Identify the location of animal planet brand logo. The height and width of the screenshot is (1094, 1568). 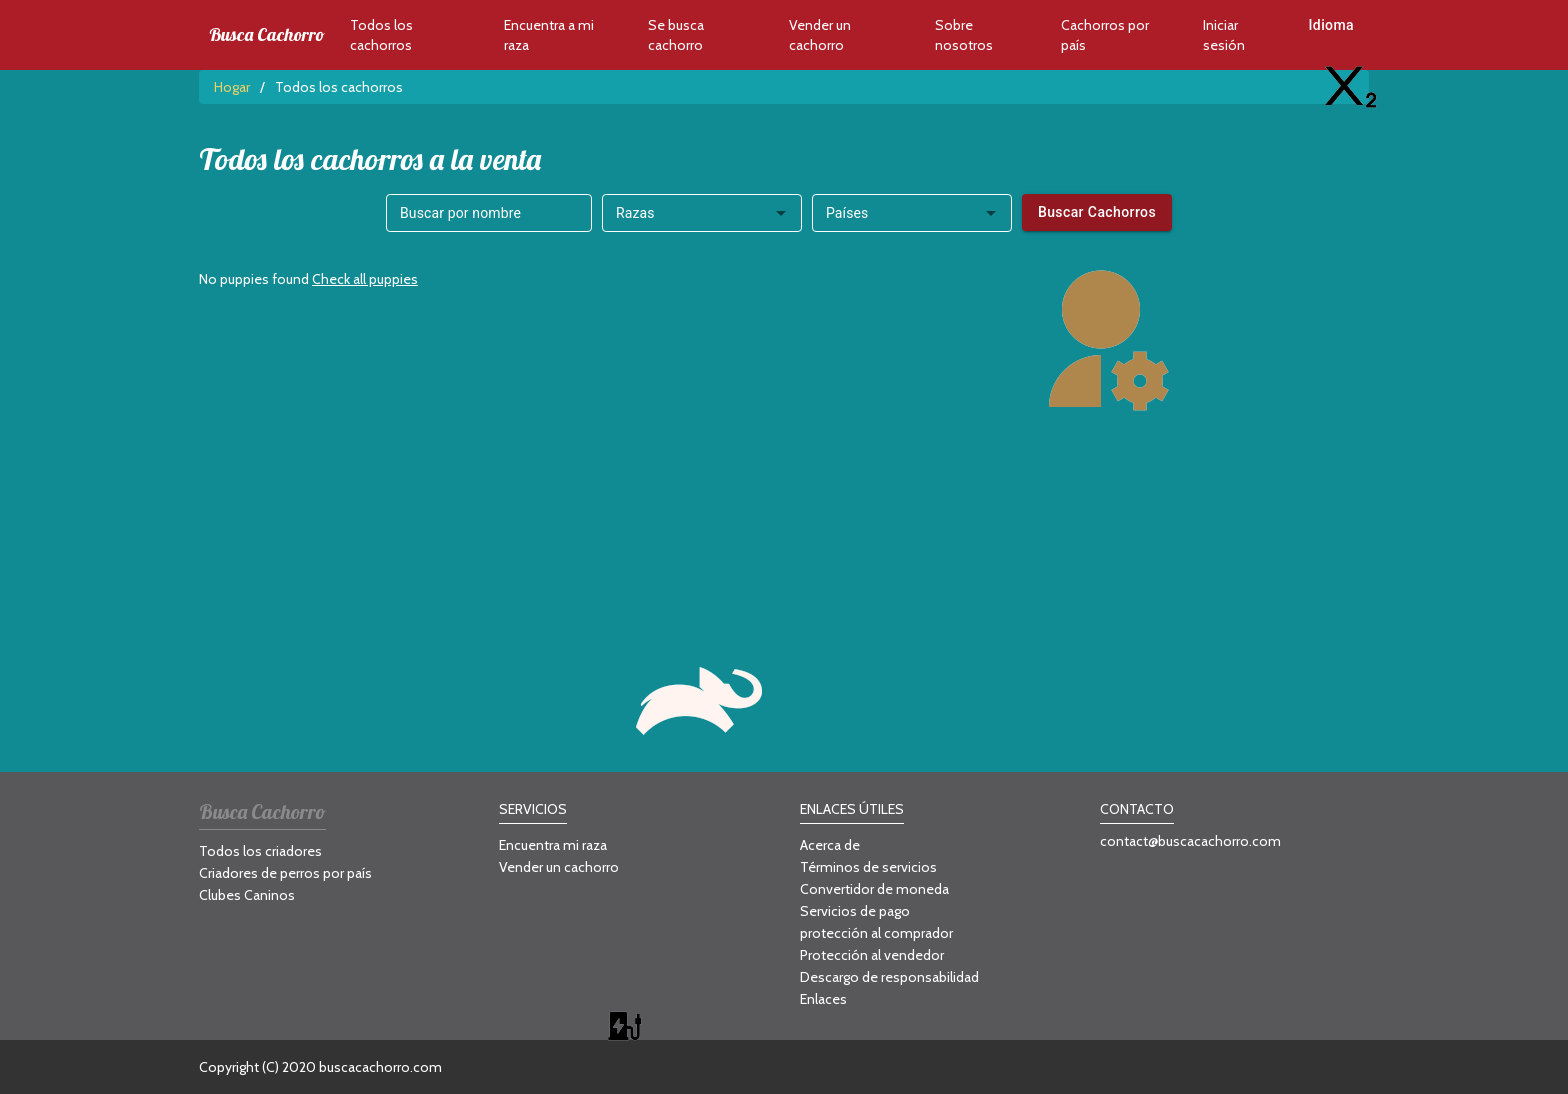
(699, 701).